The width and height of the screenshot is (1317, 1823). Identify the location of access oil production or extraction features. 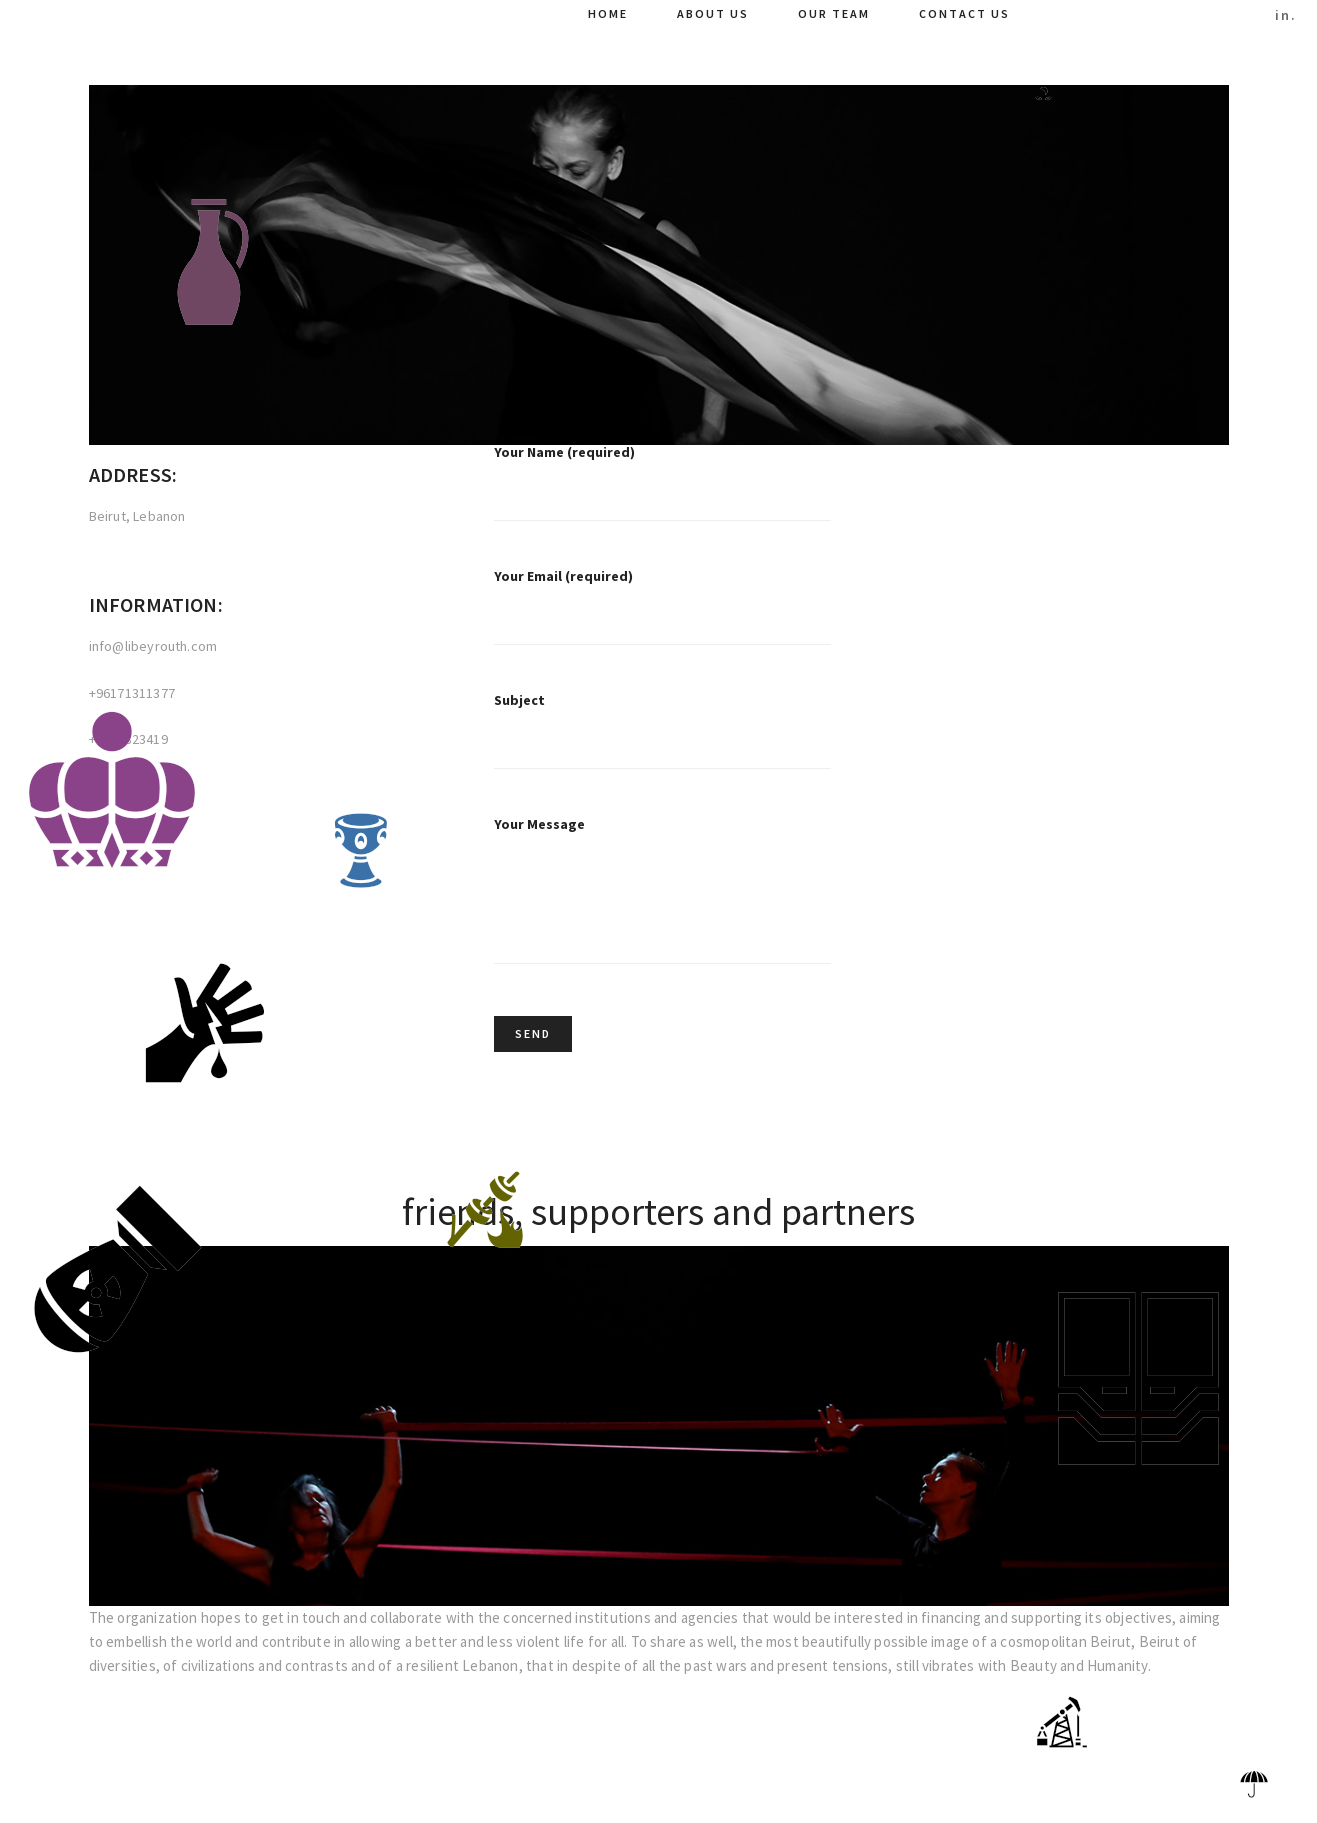
(1062, 1722).